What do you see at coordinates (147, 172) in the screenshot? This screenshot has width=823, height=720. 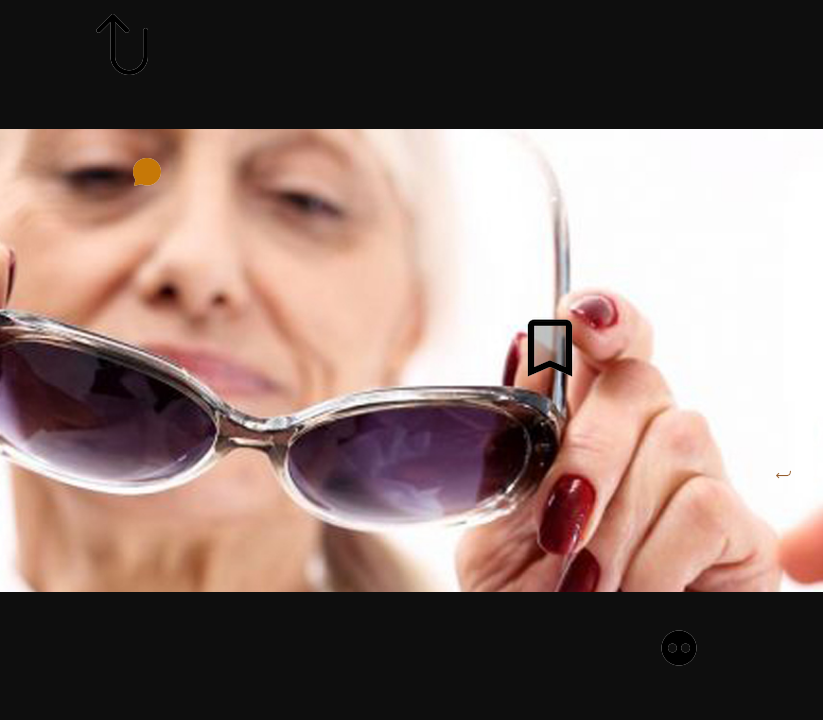 I see `open chat or messaging` at bounding box center [147, 172].